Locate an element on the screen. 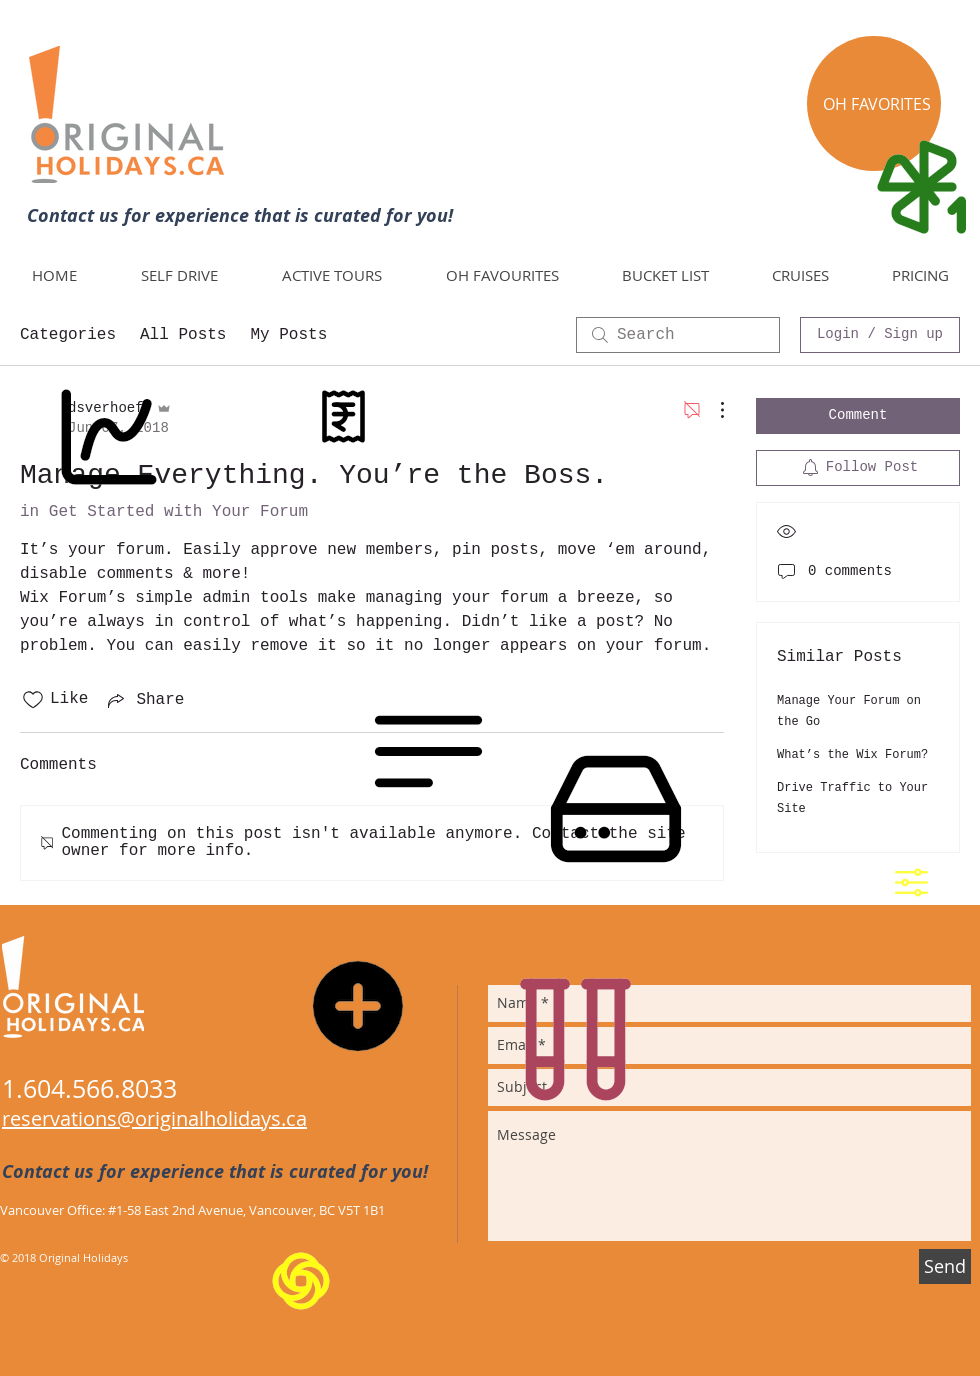 The height and width of the screenshot is (1376, 980). access lab results or diagnostics is located at coordinates (575, 1039).